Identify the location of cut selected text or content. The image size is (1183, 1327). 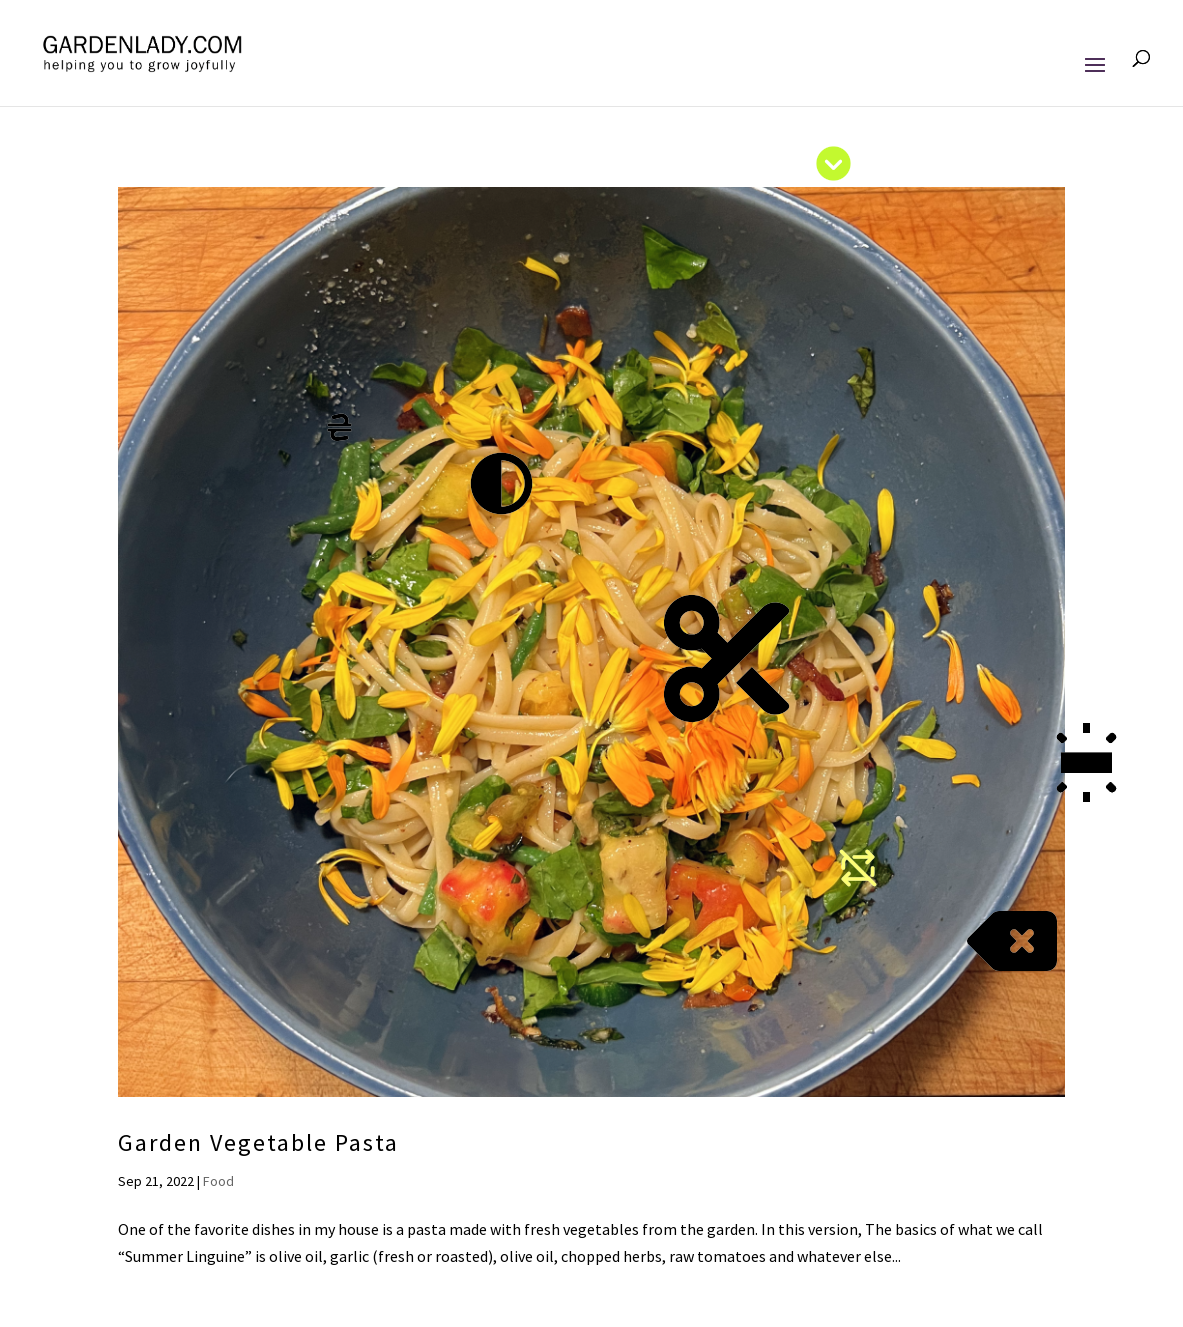
(727, 658).